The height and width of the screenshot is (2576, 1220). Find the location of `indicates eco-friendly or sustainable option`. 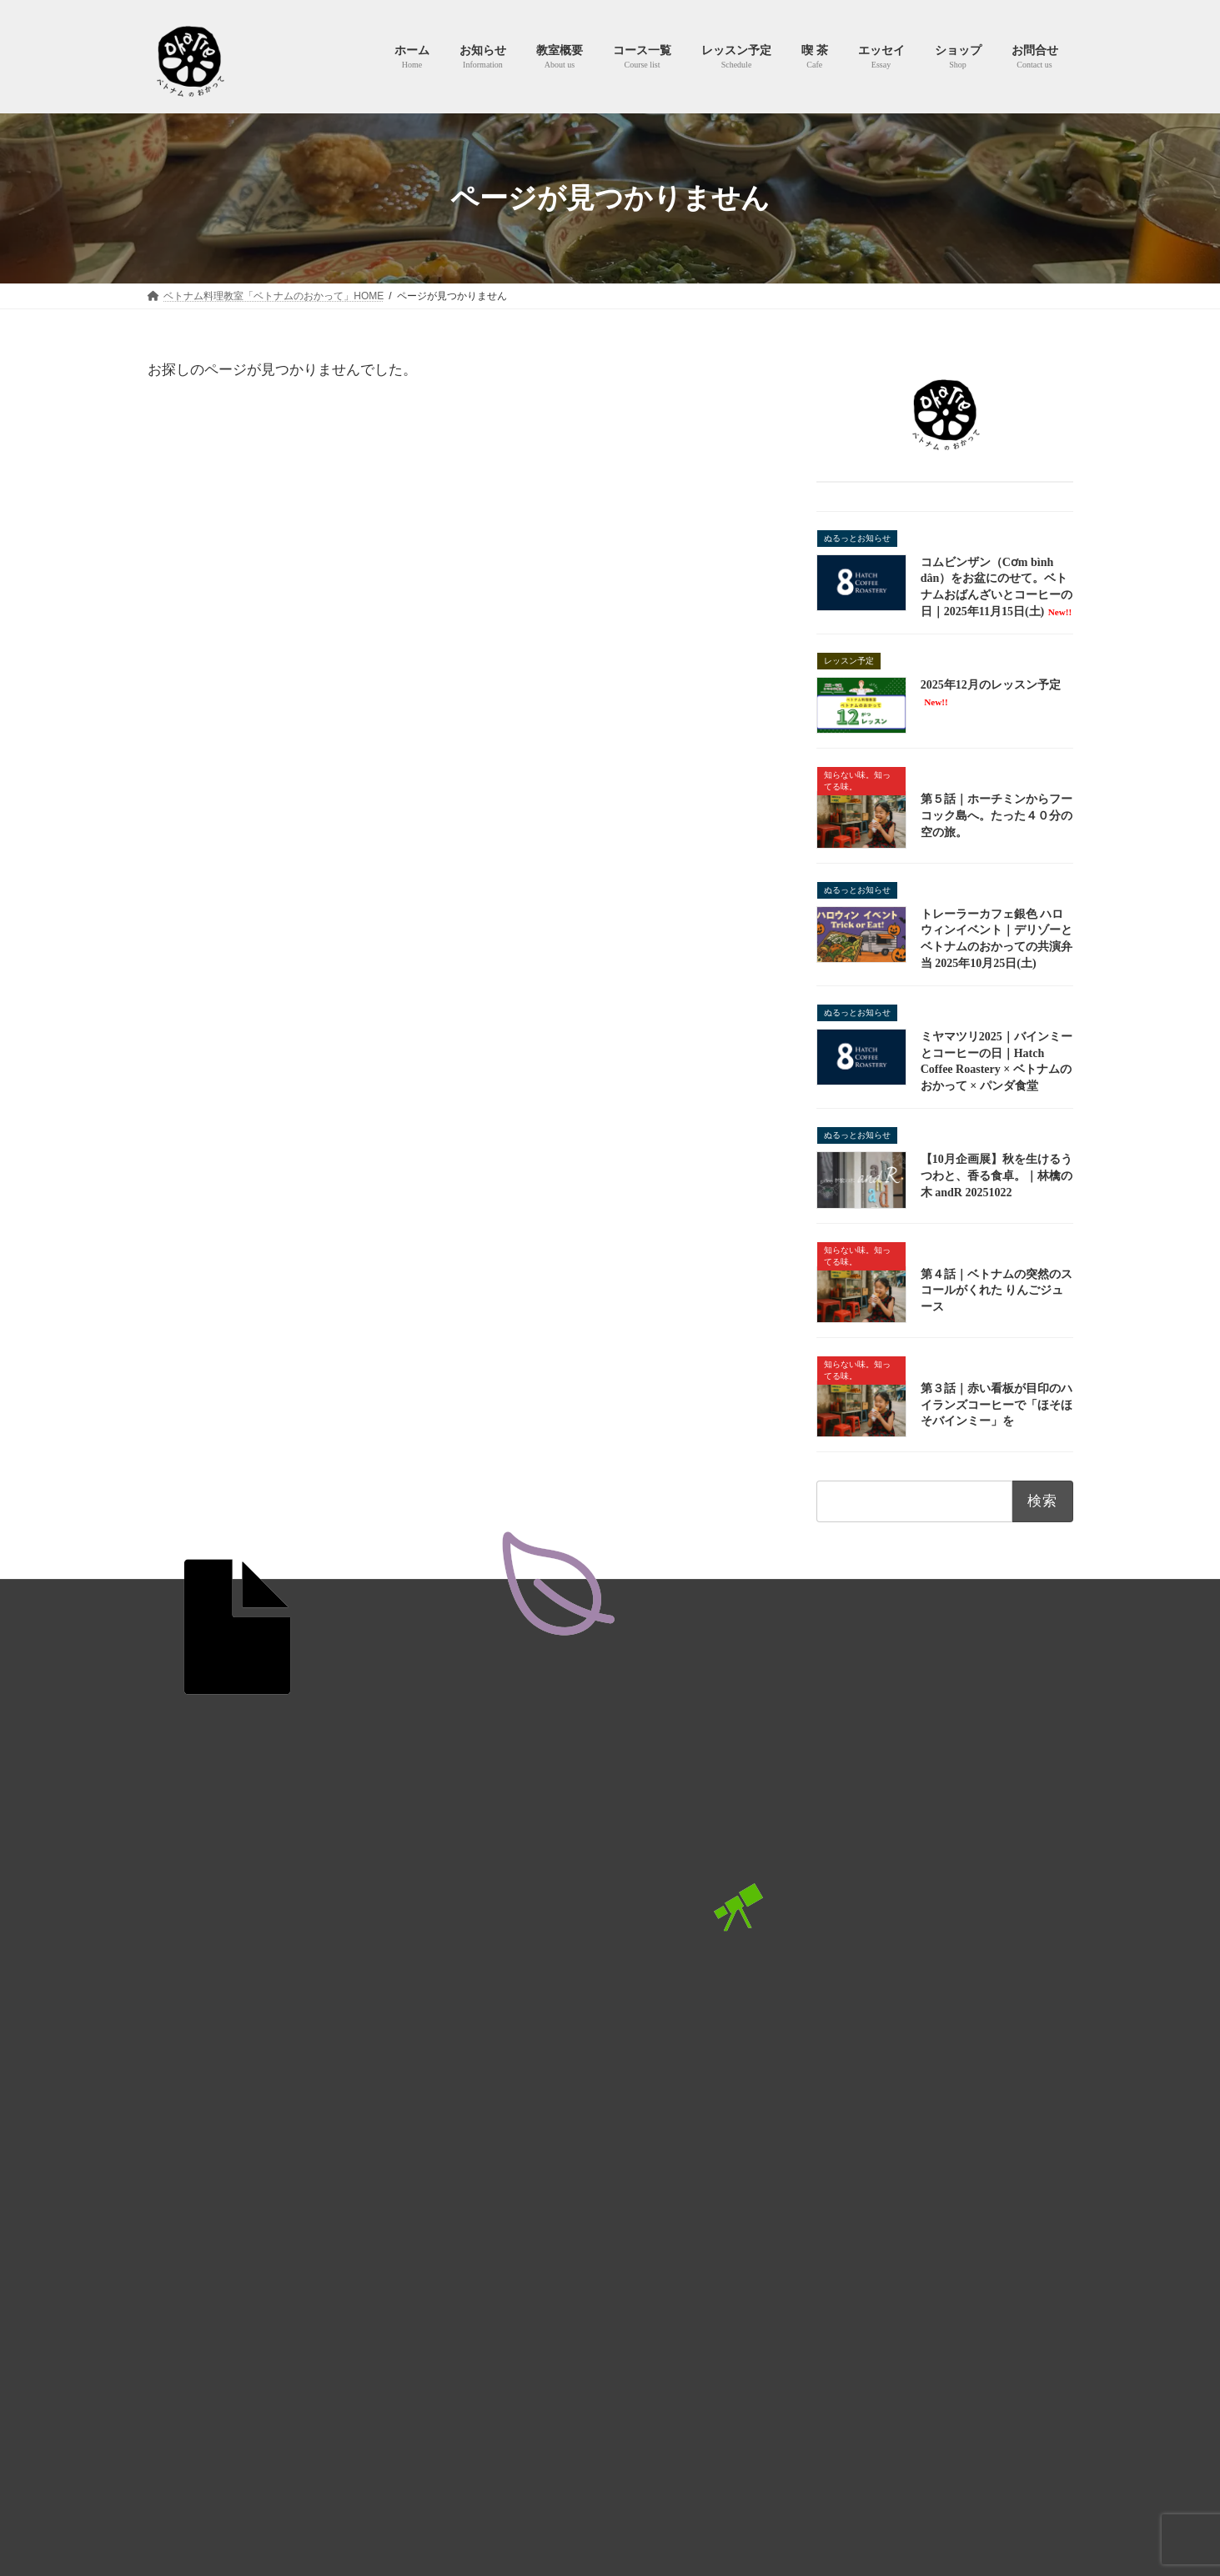

indicates eco-friendly or sustainable option is located at coordinates (558, 1583).